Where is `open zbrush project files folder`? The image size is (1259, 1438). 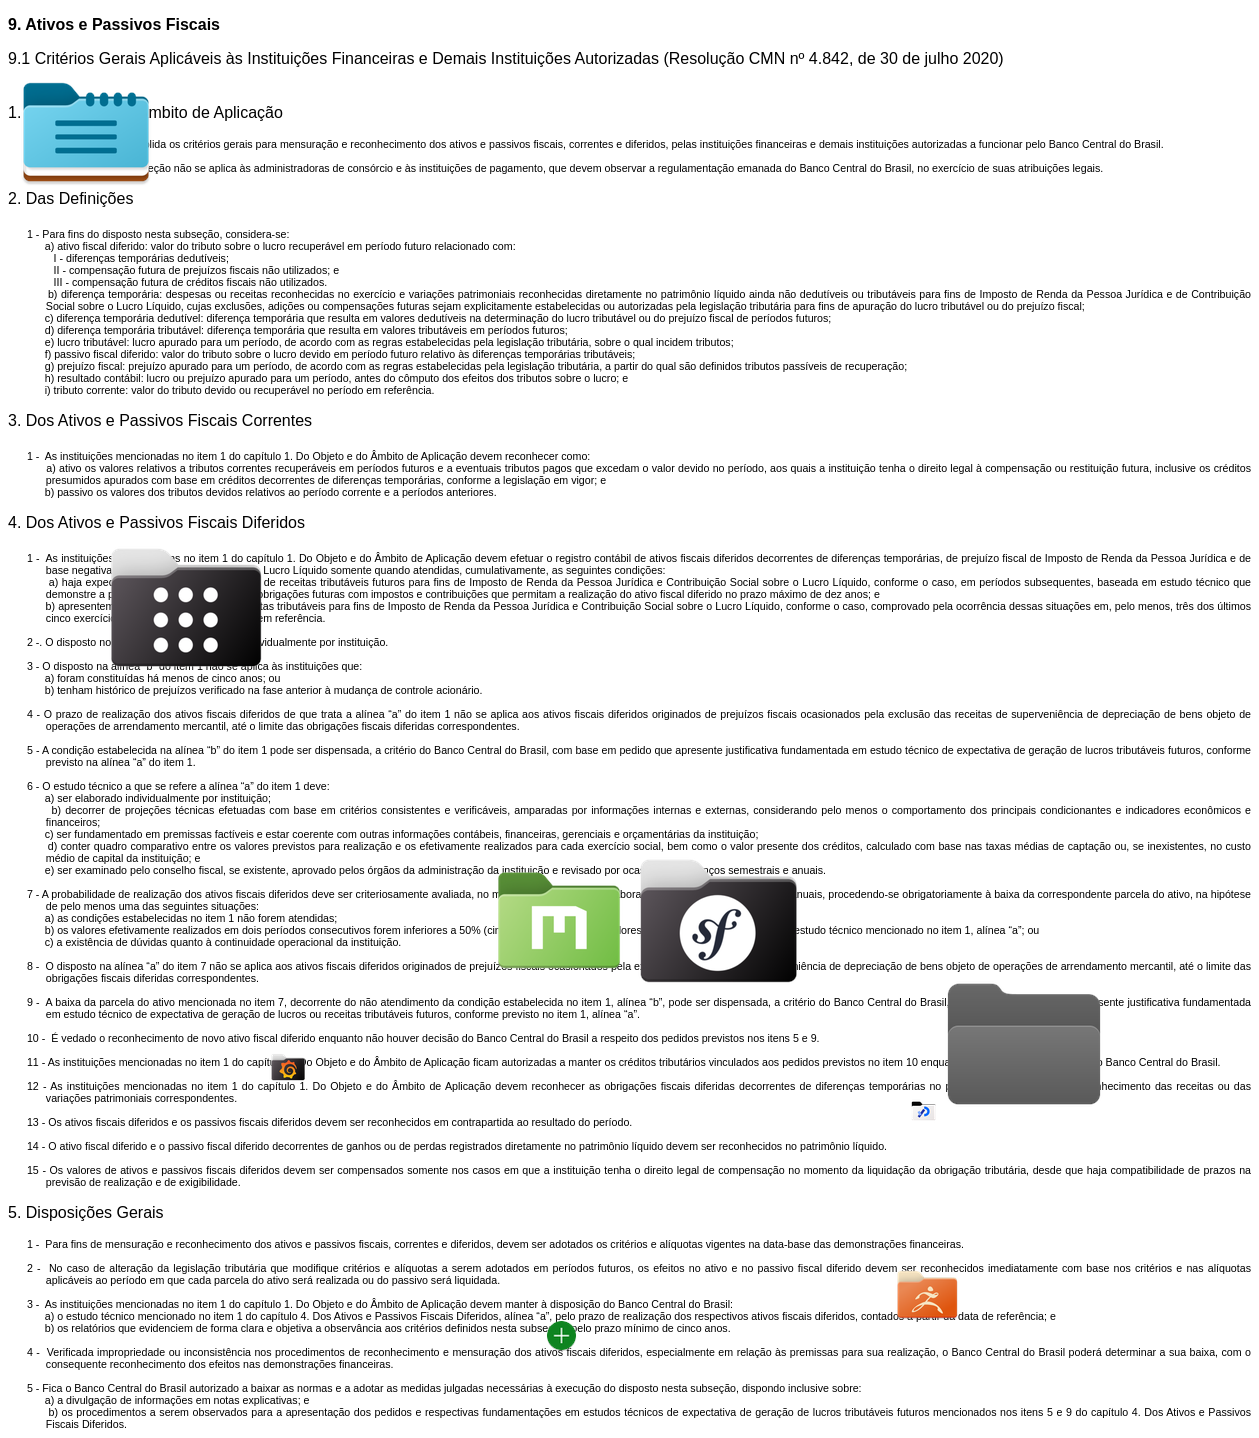
open zbrush project files folder is located at coordinates (927, 1296).